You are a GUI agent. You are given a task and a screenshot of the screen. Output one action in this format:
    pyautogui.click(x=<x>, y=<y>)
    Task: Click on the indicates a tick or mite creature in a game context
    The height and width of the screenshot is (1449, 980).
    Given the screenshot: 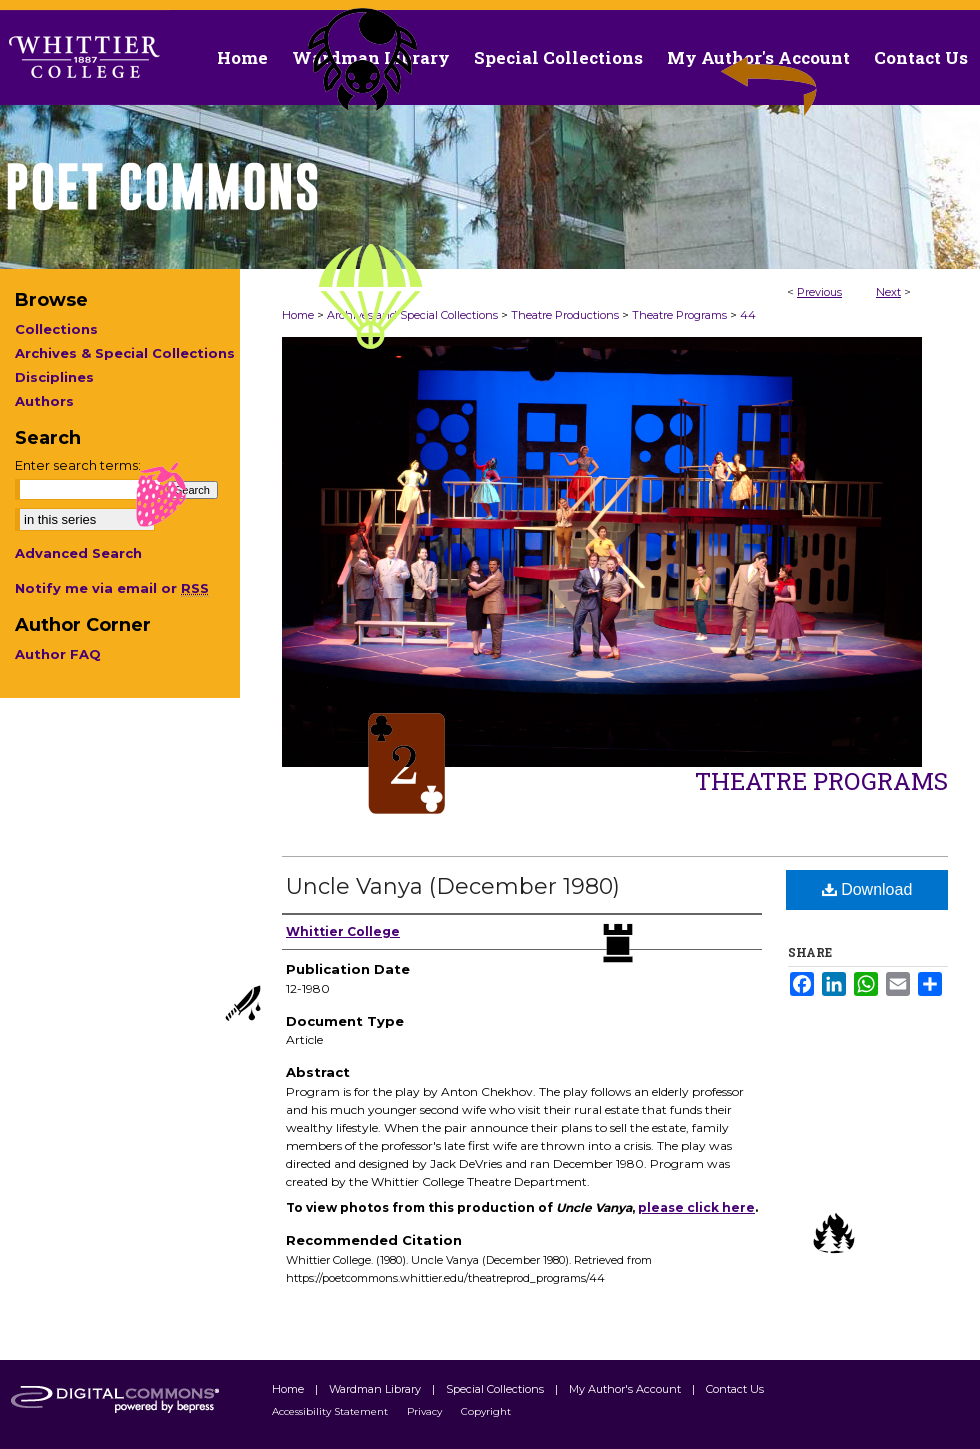 What is the action you would take?
    pyautogui.click(x=361, y=60)
    